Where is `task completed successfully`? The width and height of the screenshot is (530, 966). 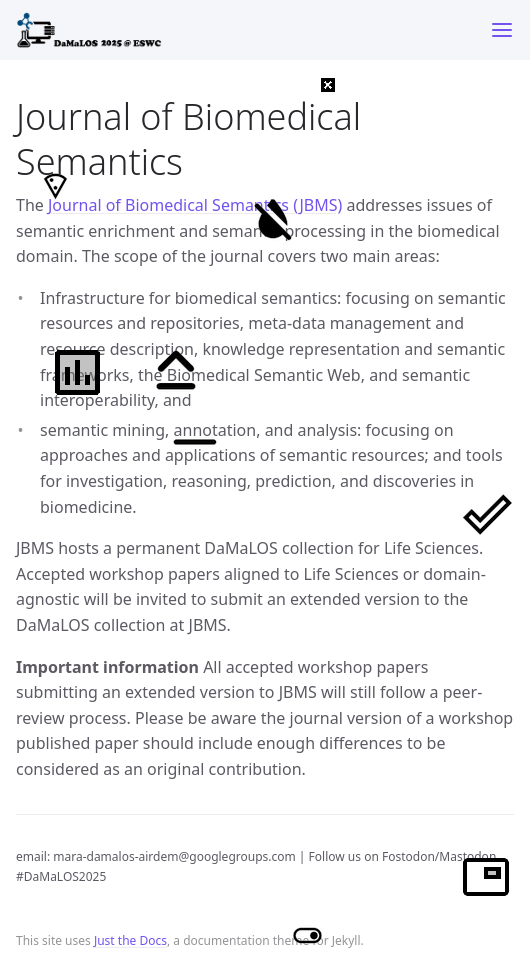
task completed successfully is located at coordinates (487, 514).